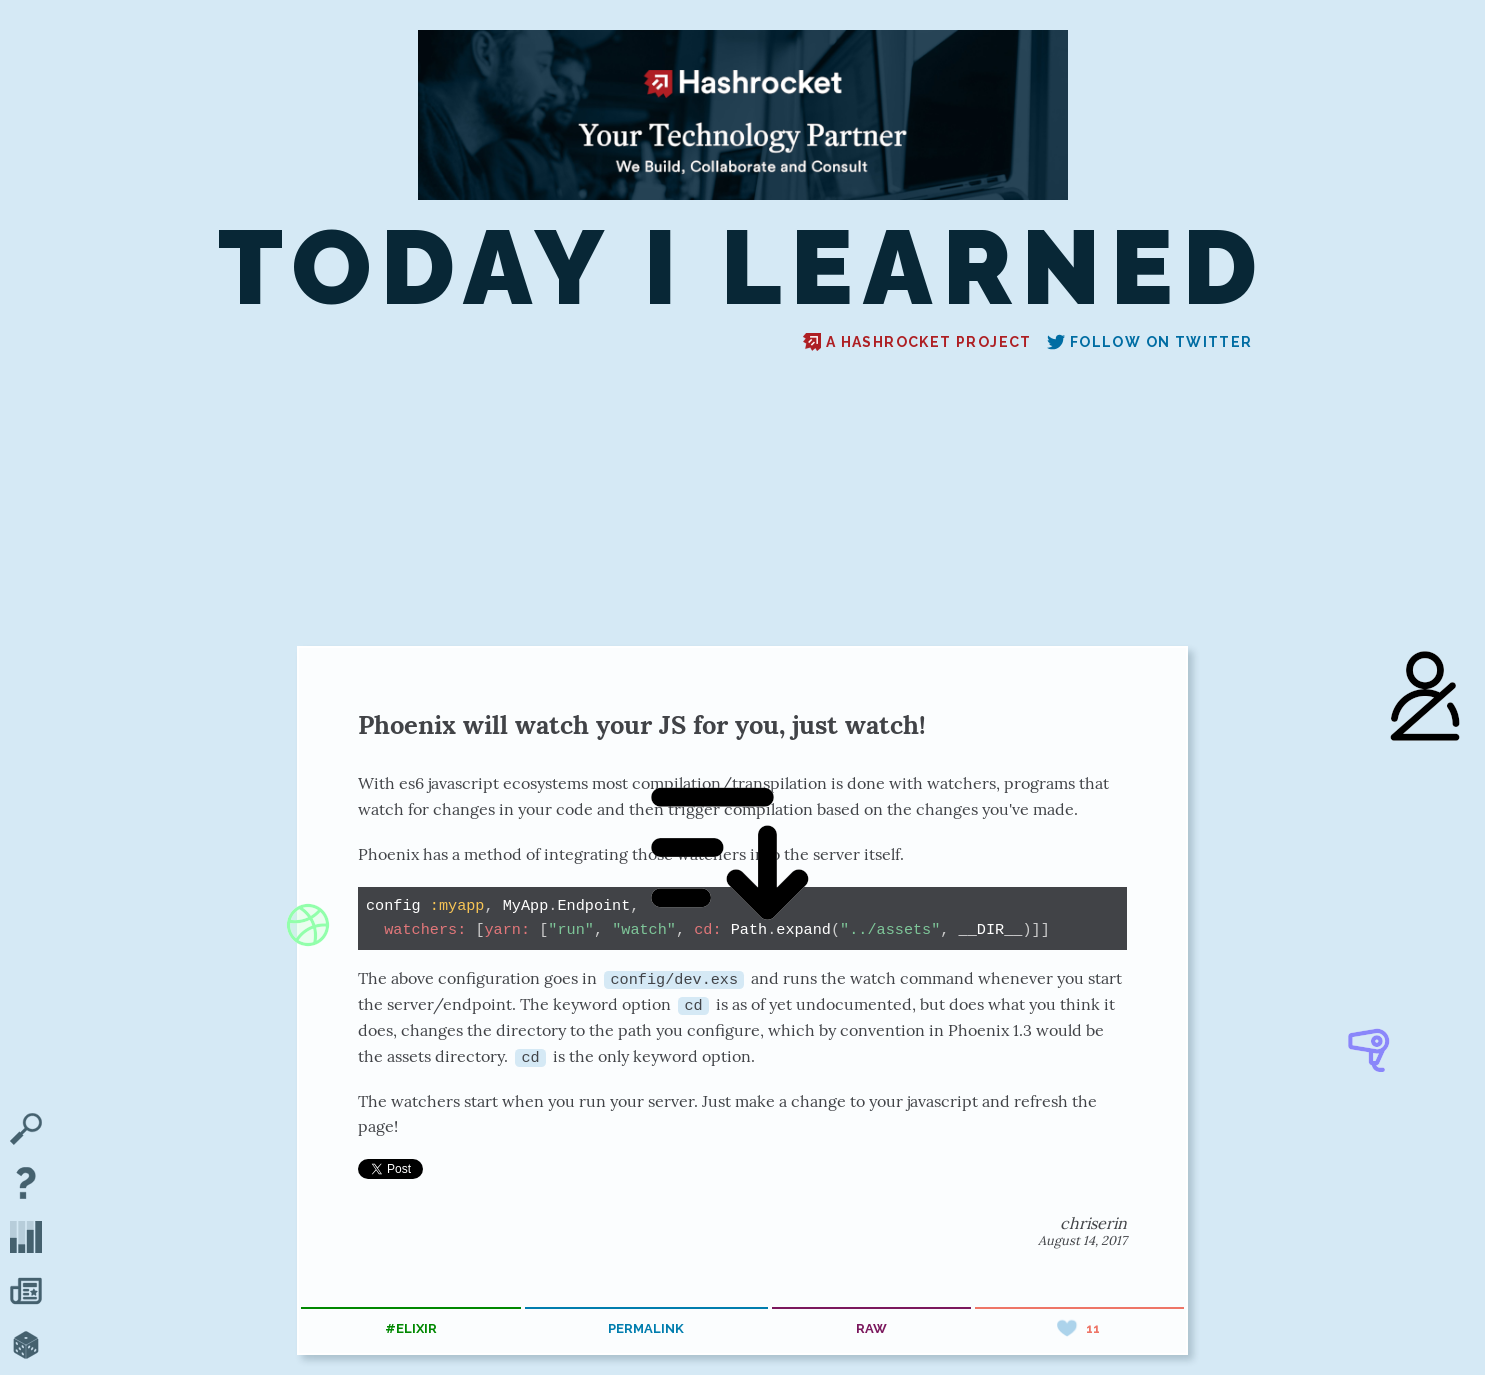  Describe the element at coordinates (723, 847) in the screenshot. I see `sort items in ascending order` at that location.